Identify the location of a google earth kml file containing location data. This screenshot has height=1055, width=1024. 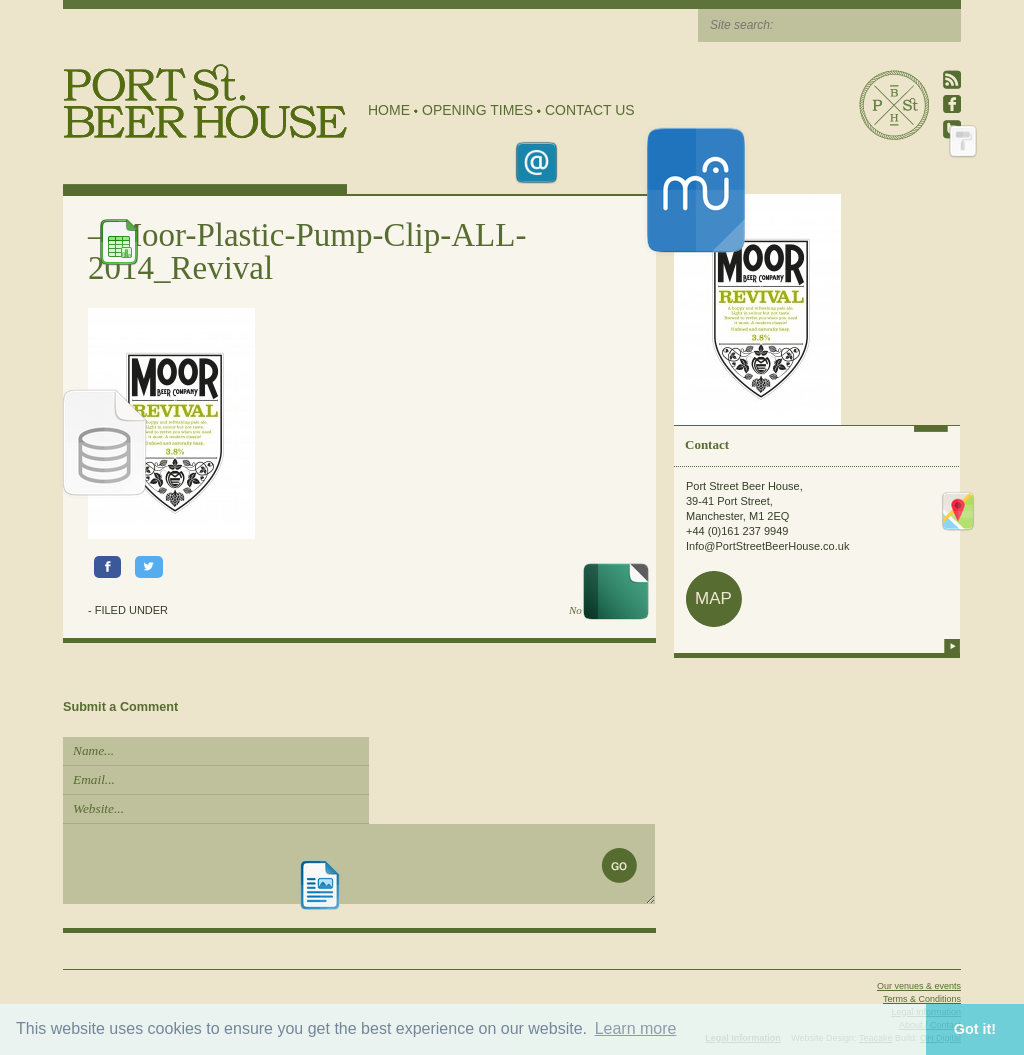
(958, 511).